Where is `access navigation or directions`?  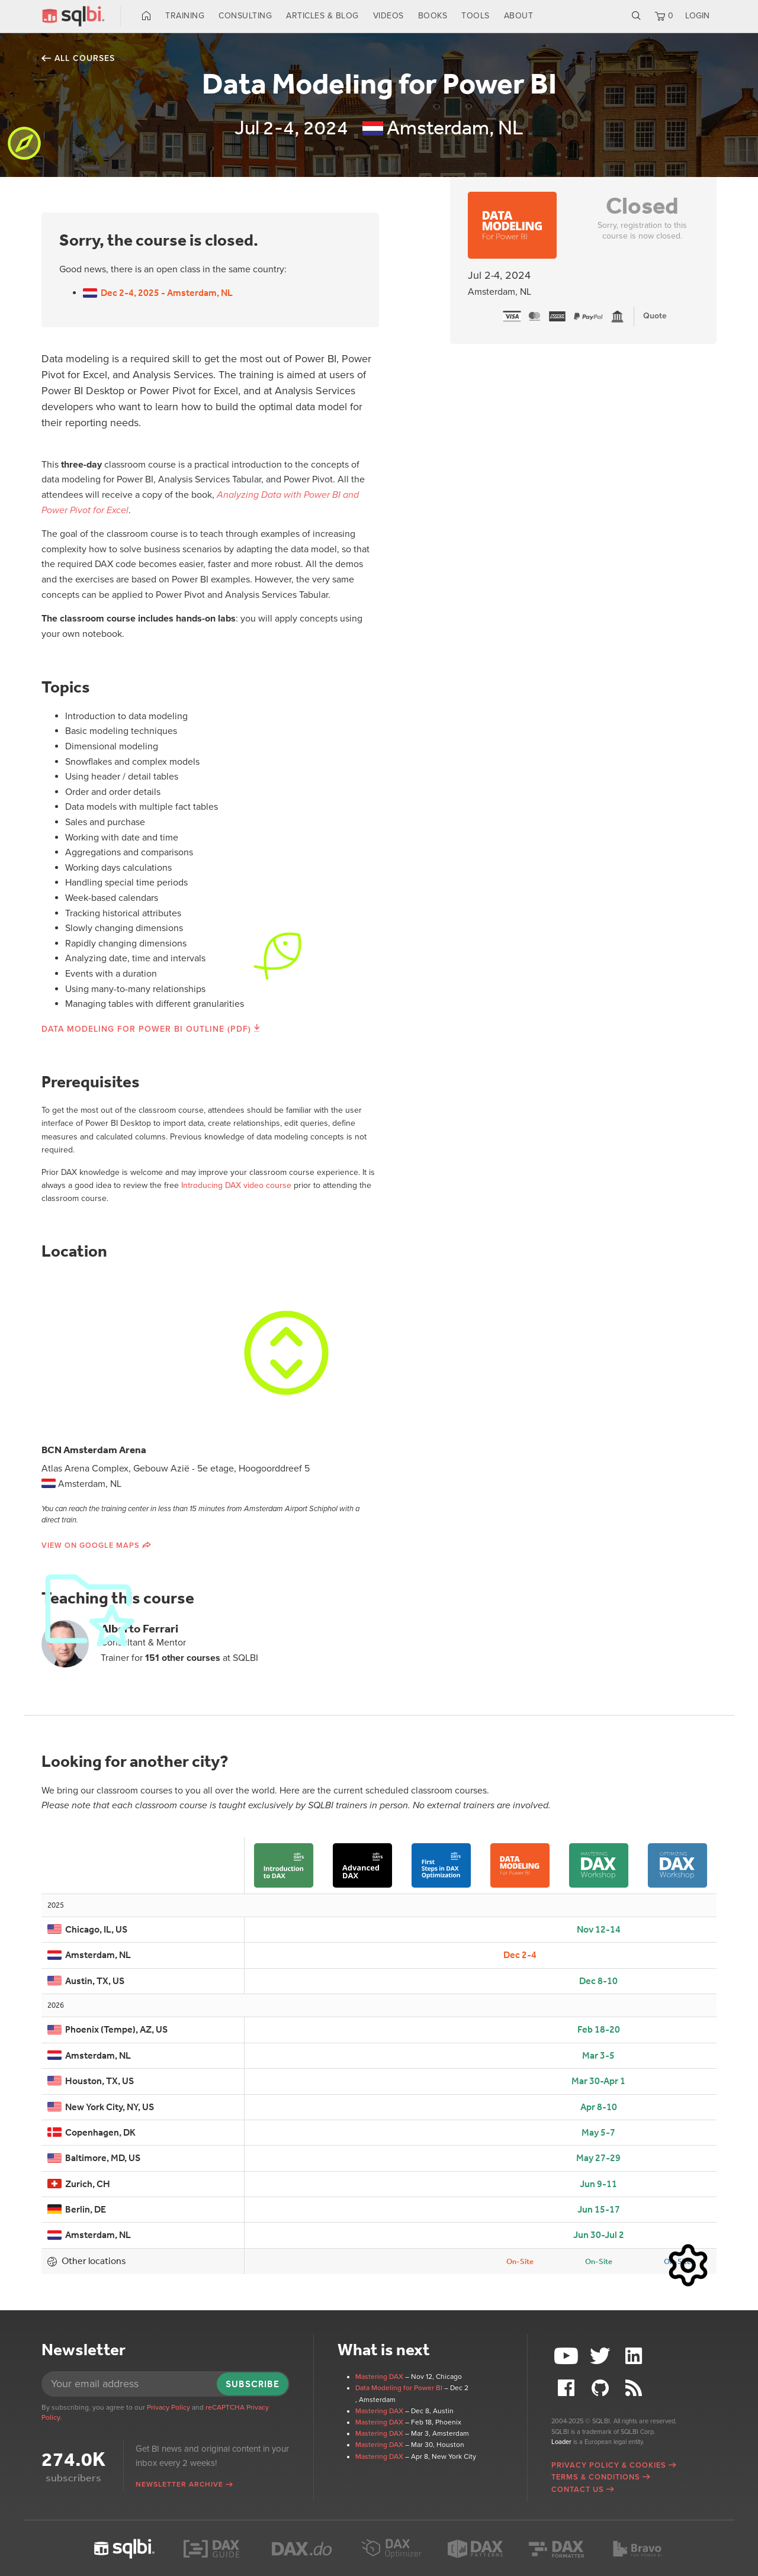 access navigation or directions is located at coordinates (24, 143).